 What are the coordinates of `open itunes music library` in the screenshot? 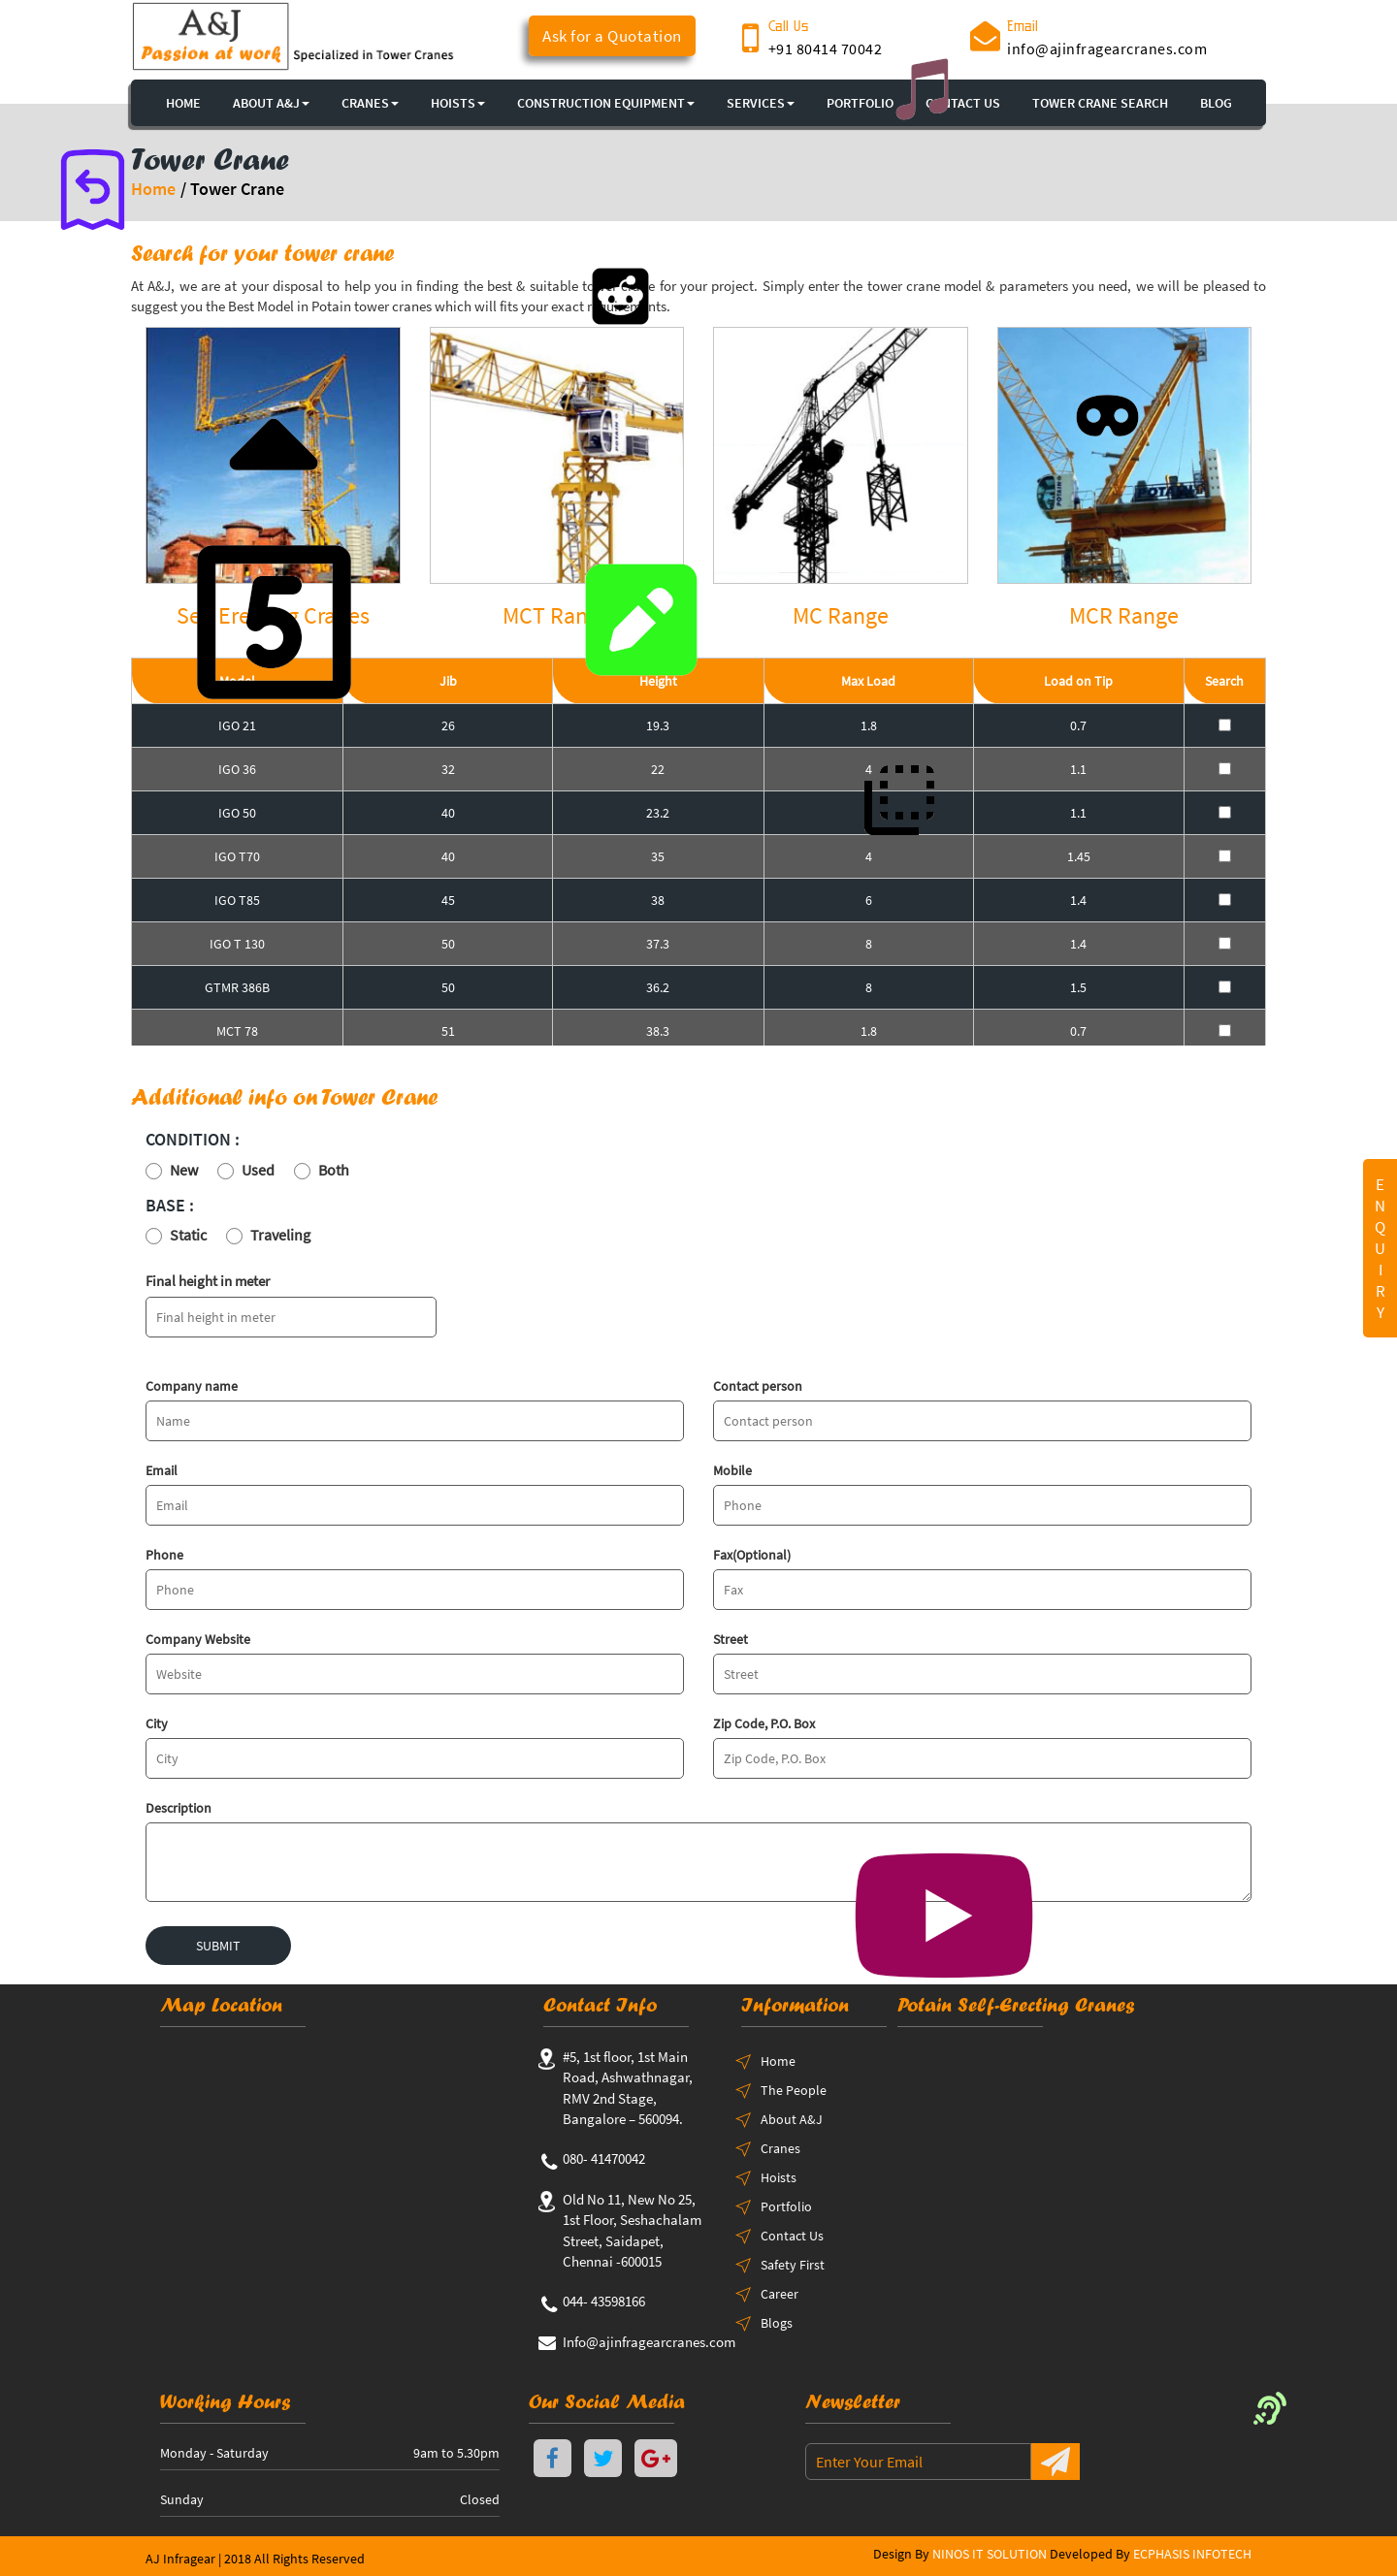 It's located at (922, 88).